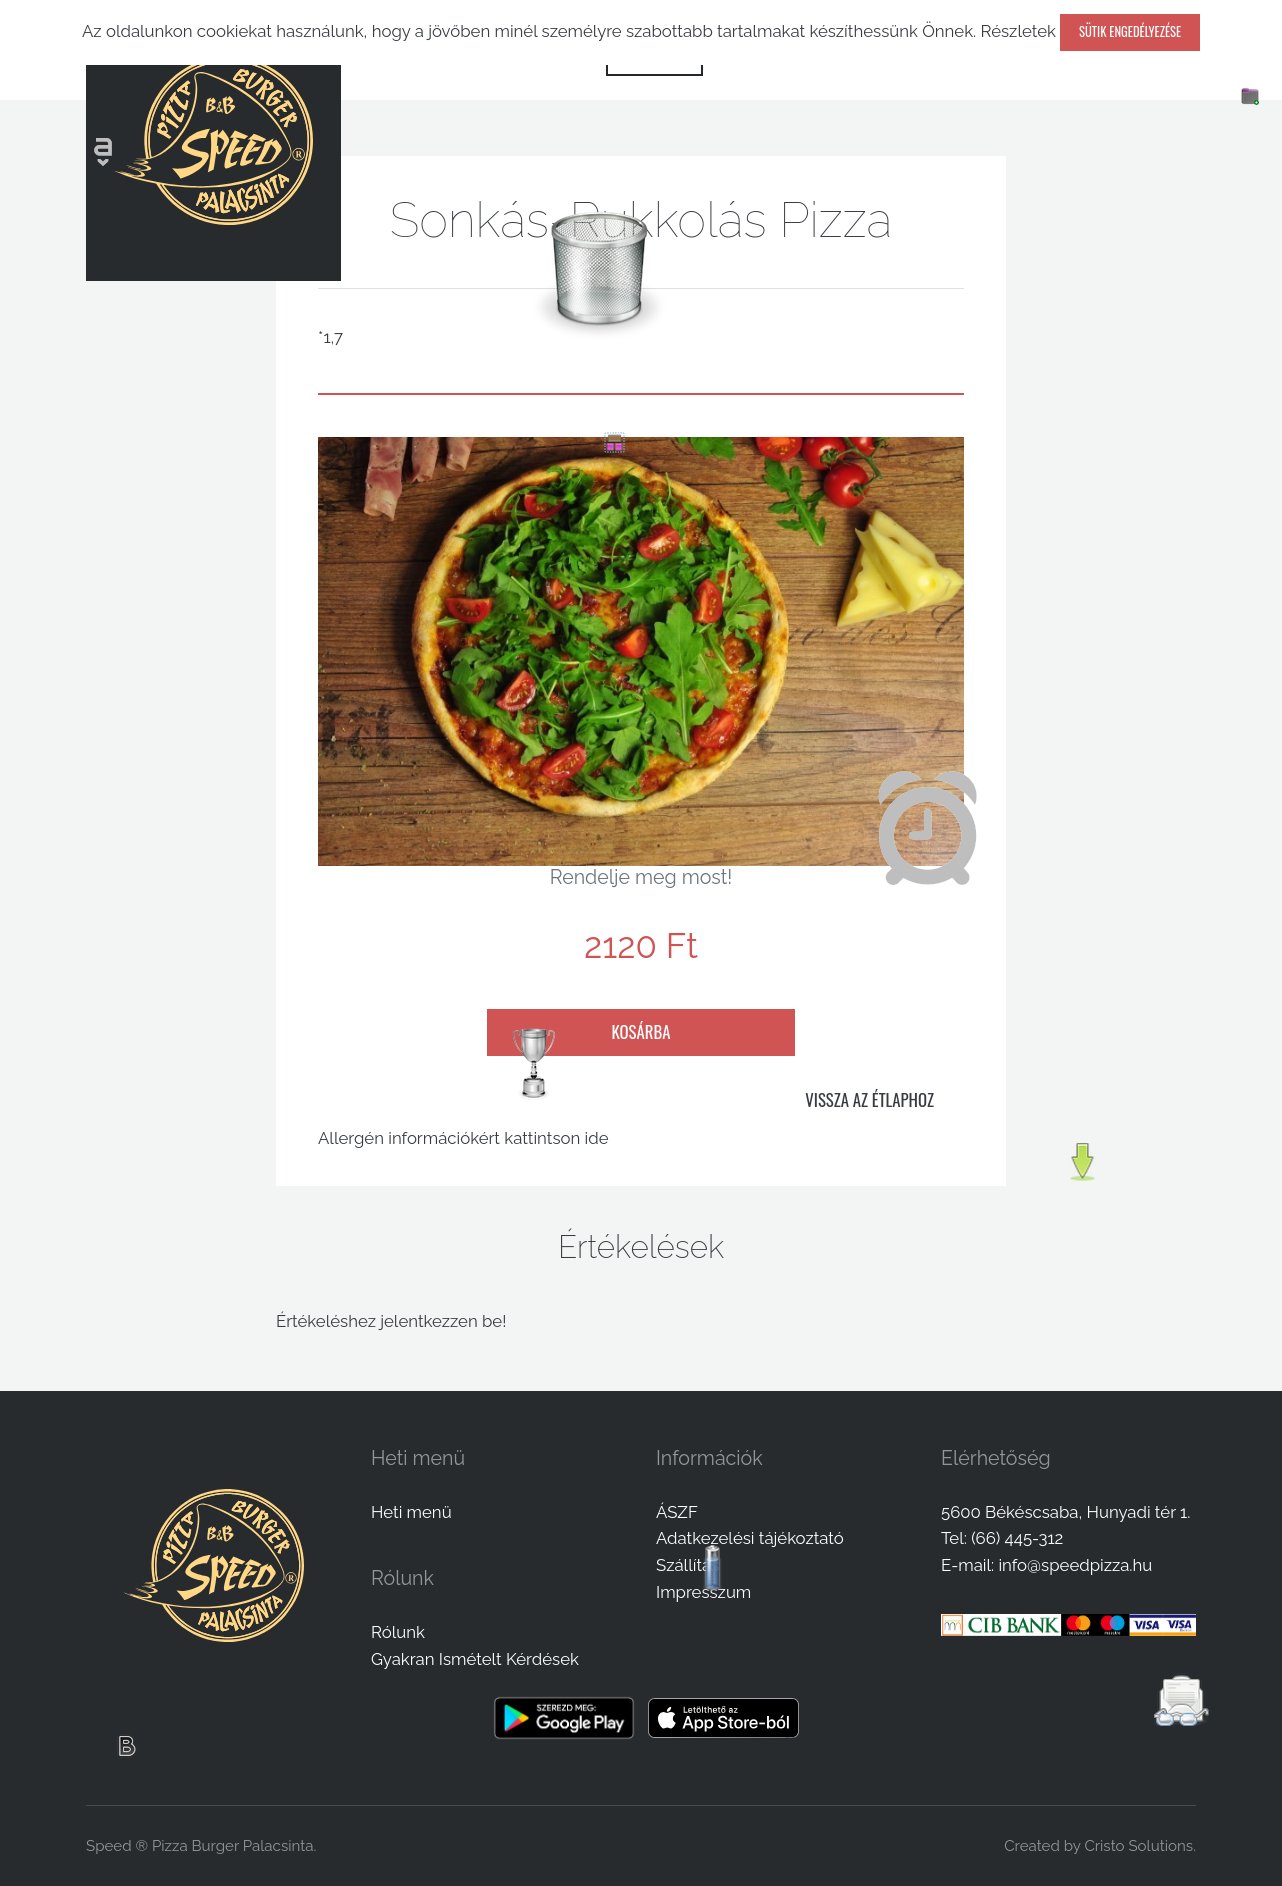 The height and width of the screenshot is (1886, 1282). What do you see at coordinates (712, 1568) in the screenshot?
I see `indicates battery is sufficiently charged` at bounding box center [712, 1568].